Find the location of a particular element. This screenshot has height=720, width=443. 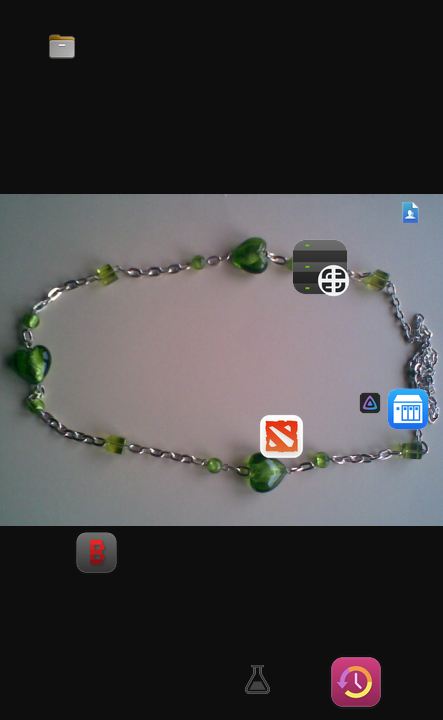

open synology nas management app is located at coordinates (408, 409).